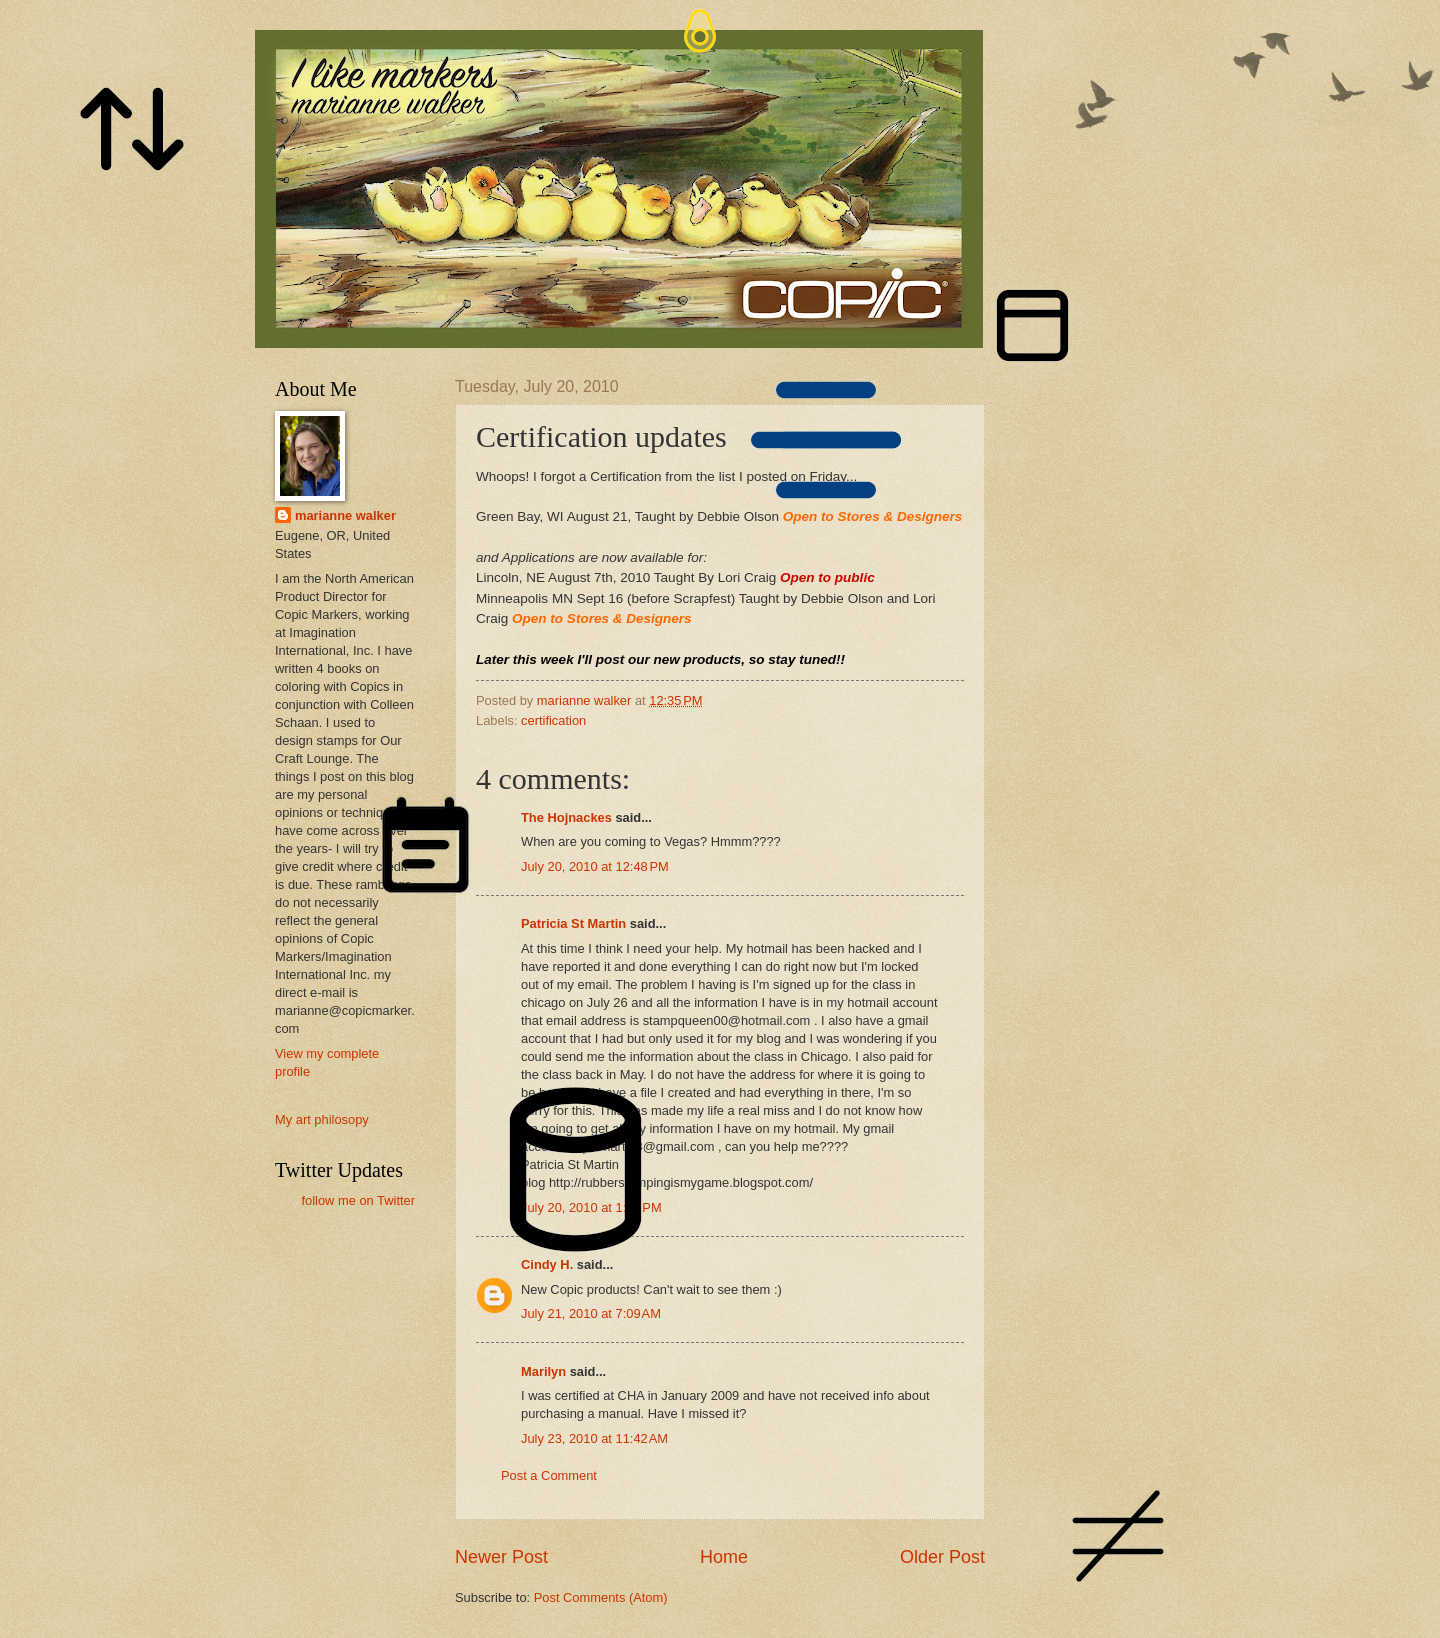 The width and height of the screenshot is (1440, 1638). Describe the element at coordinates (425, 849) in the screenshot. I see `view event details or notes` at that location.